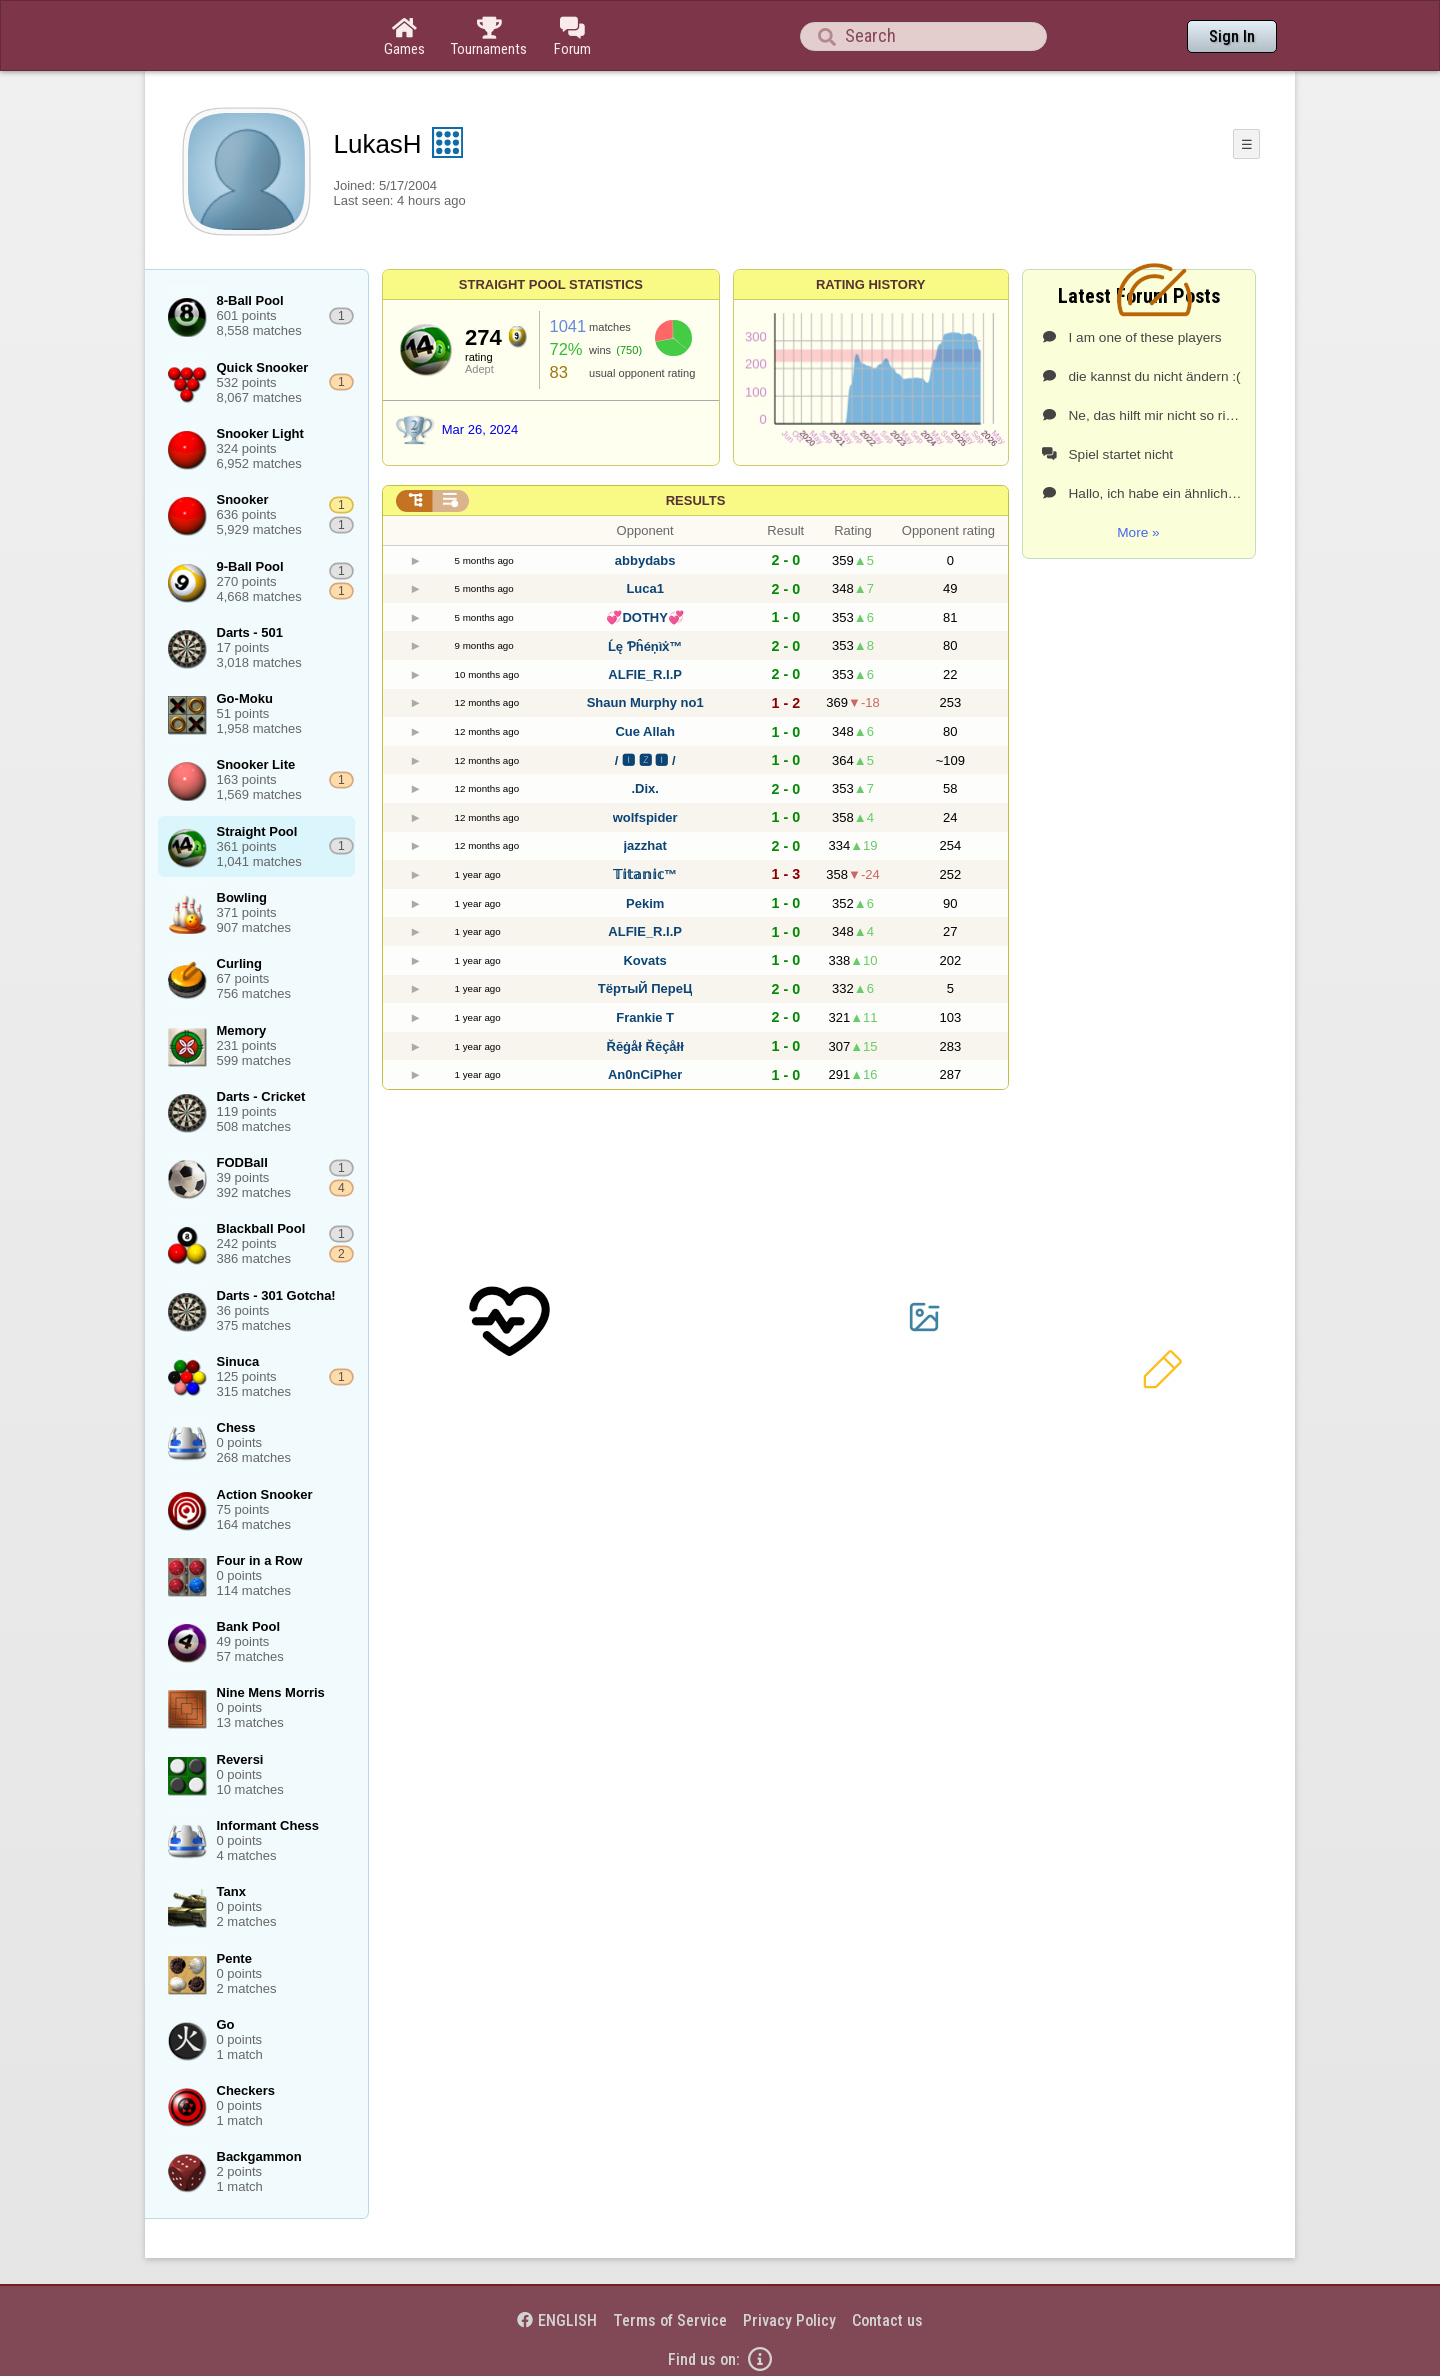 This screenshot has width=1440, height=2376. What do you see at coordinates (1162, 1370) in the screenshot?
I see `edit content or text` at bounding box center [1162, 1370].